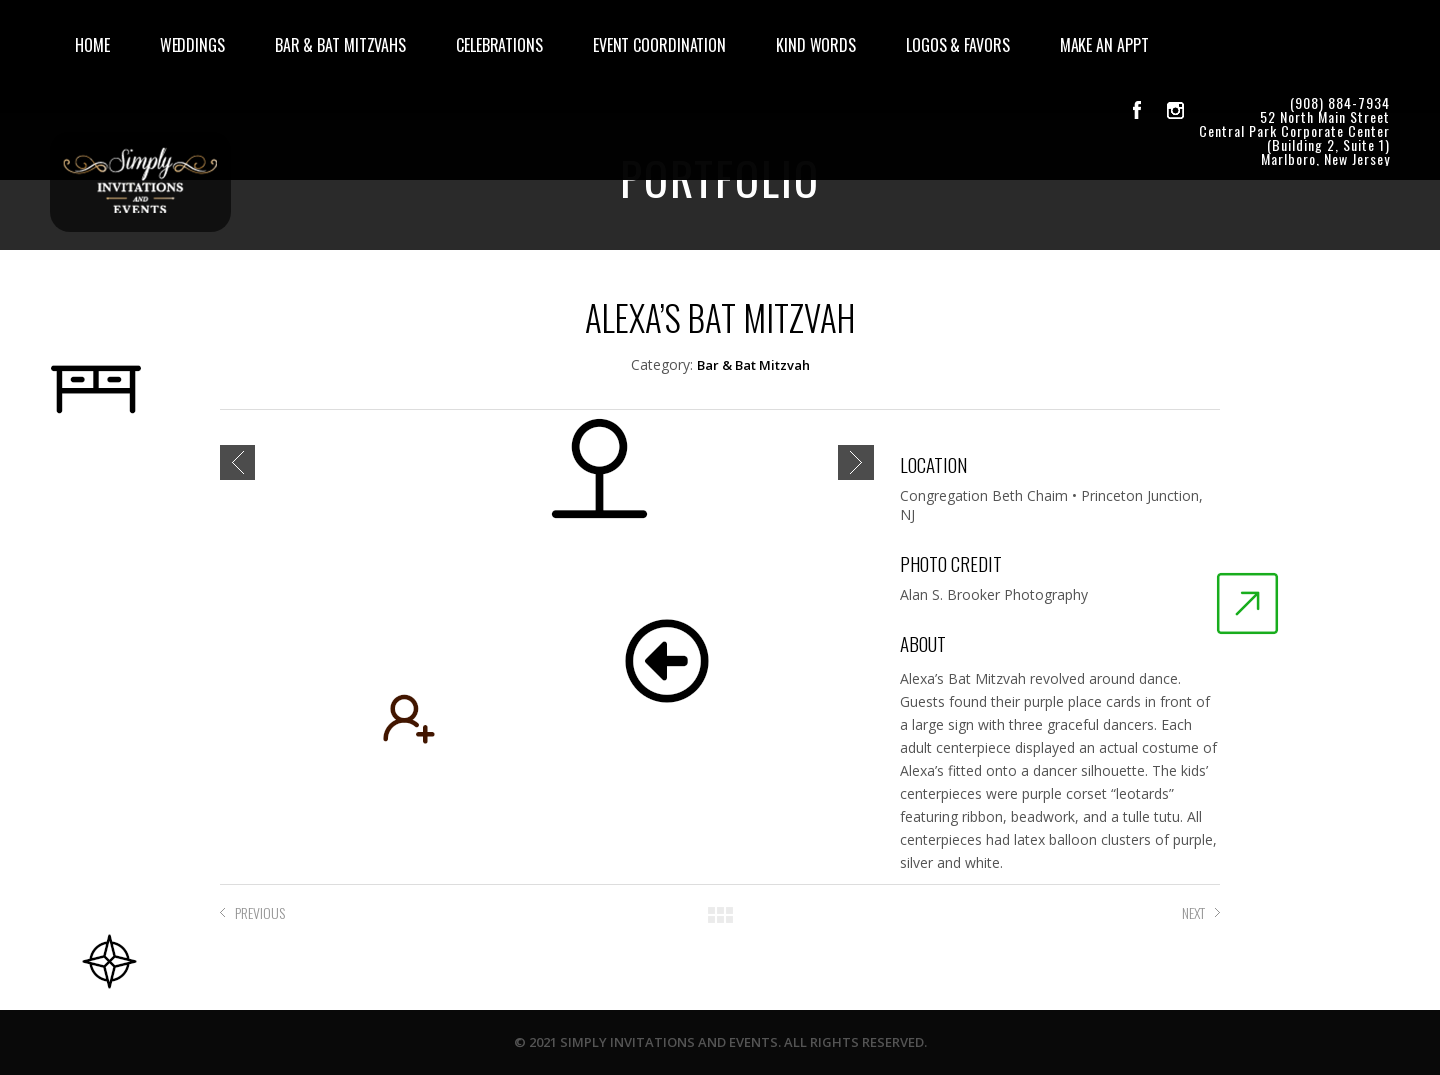 Image resolution: width=1440 pixels, height=1075 pixels. I want to click on add a new contact or friend, so click(409, 718).